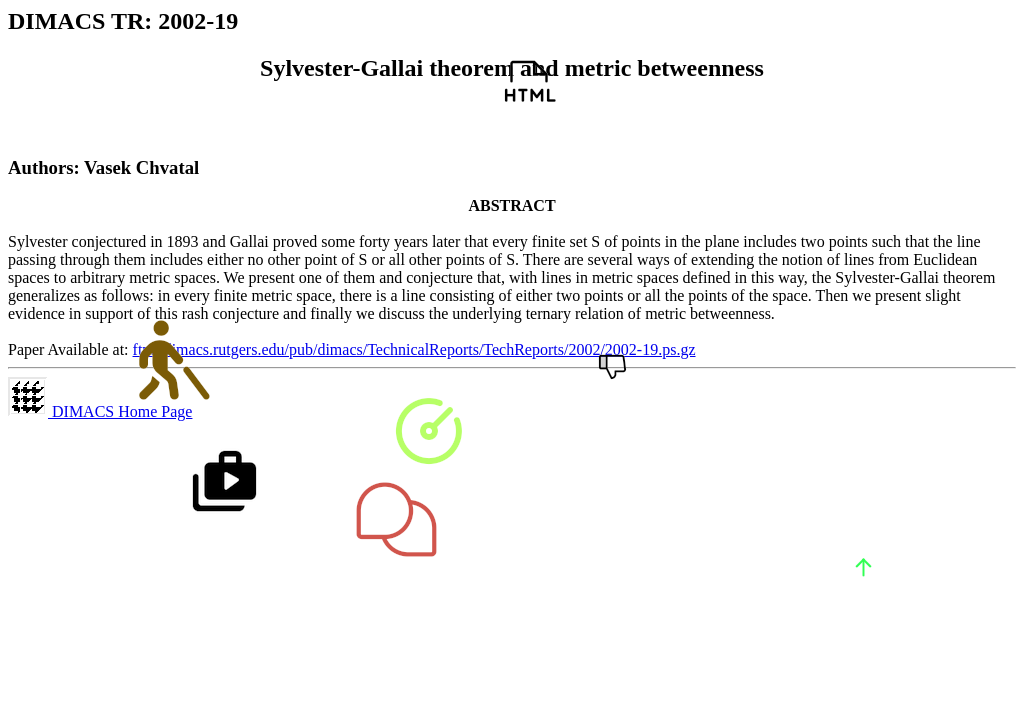 The image size is (1024, 720). I want to click on open chat or messaging, so click(396, 519).